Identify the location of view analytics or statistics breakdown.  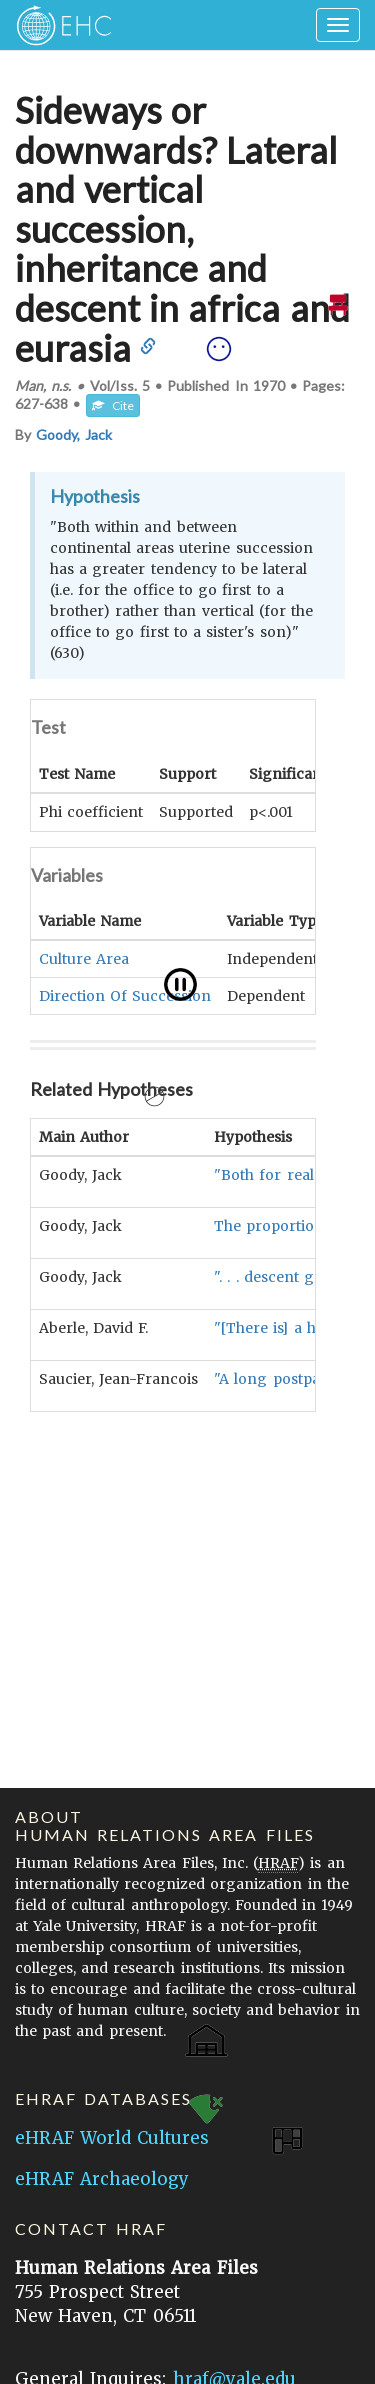
(154, 1096).